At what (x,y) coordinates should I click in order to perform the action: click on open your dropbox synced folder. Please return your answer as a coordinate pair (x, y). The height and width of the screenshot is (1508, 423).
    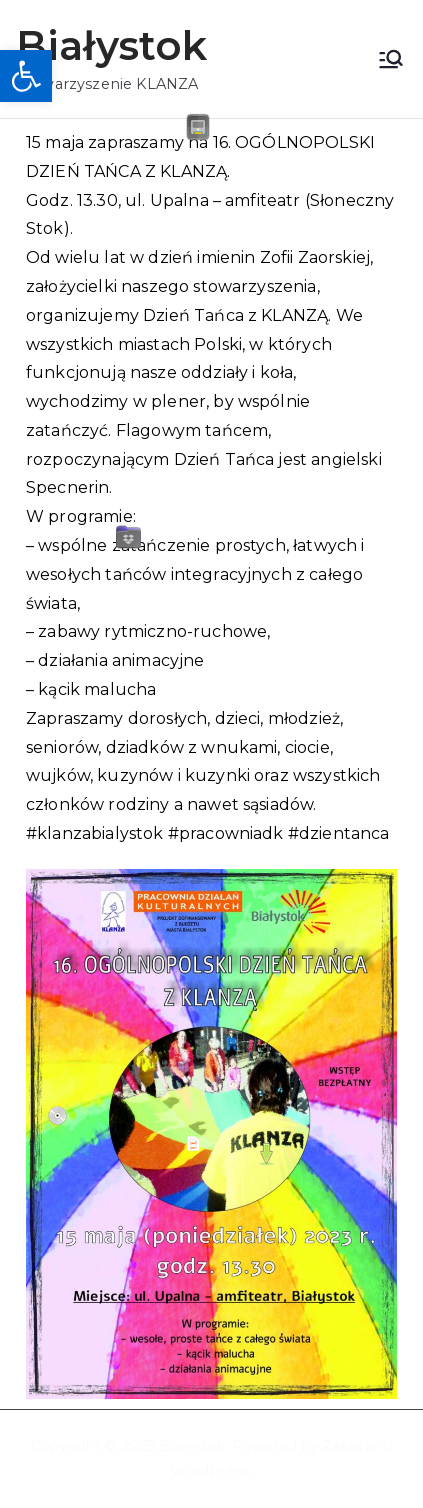
    Looking at the image, I should click on (128, 536).